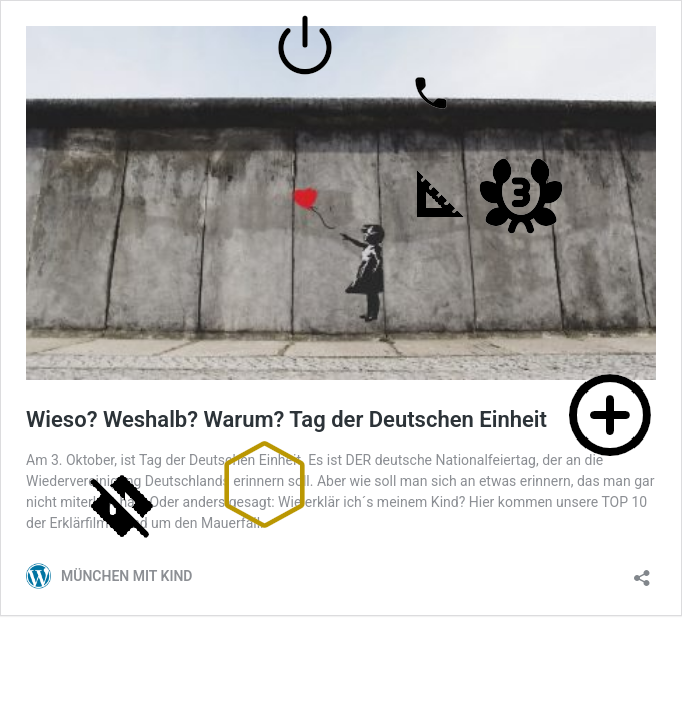 The height and width of the screenshot is (720, 682). Describe the element at coordinates (440, 193) in the screenshot. I see `measure area or dimensions` at that location.